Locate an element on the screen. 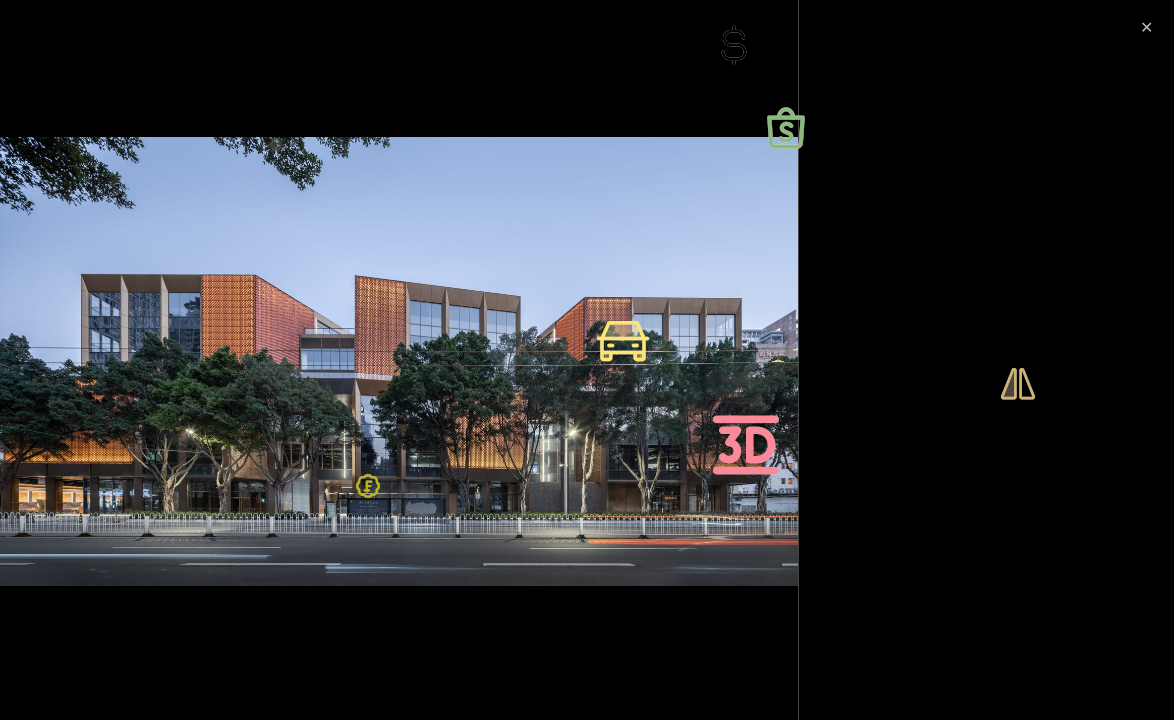  access vehicle or car-related features is located at coordinates (623, 342).